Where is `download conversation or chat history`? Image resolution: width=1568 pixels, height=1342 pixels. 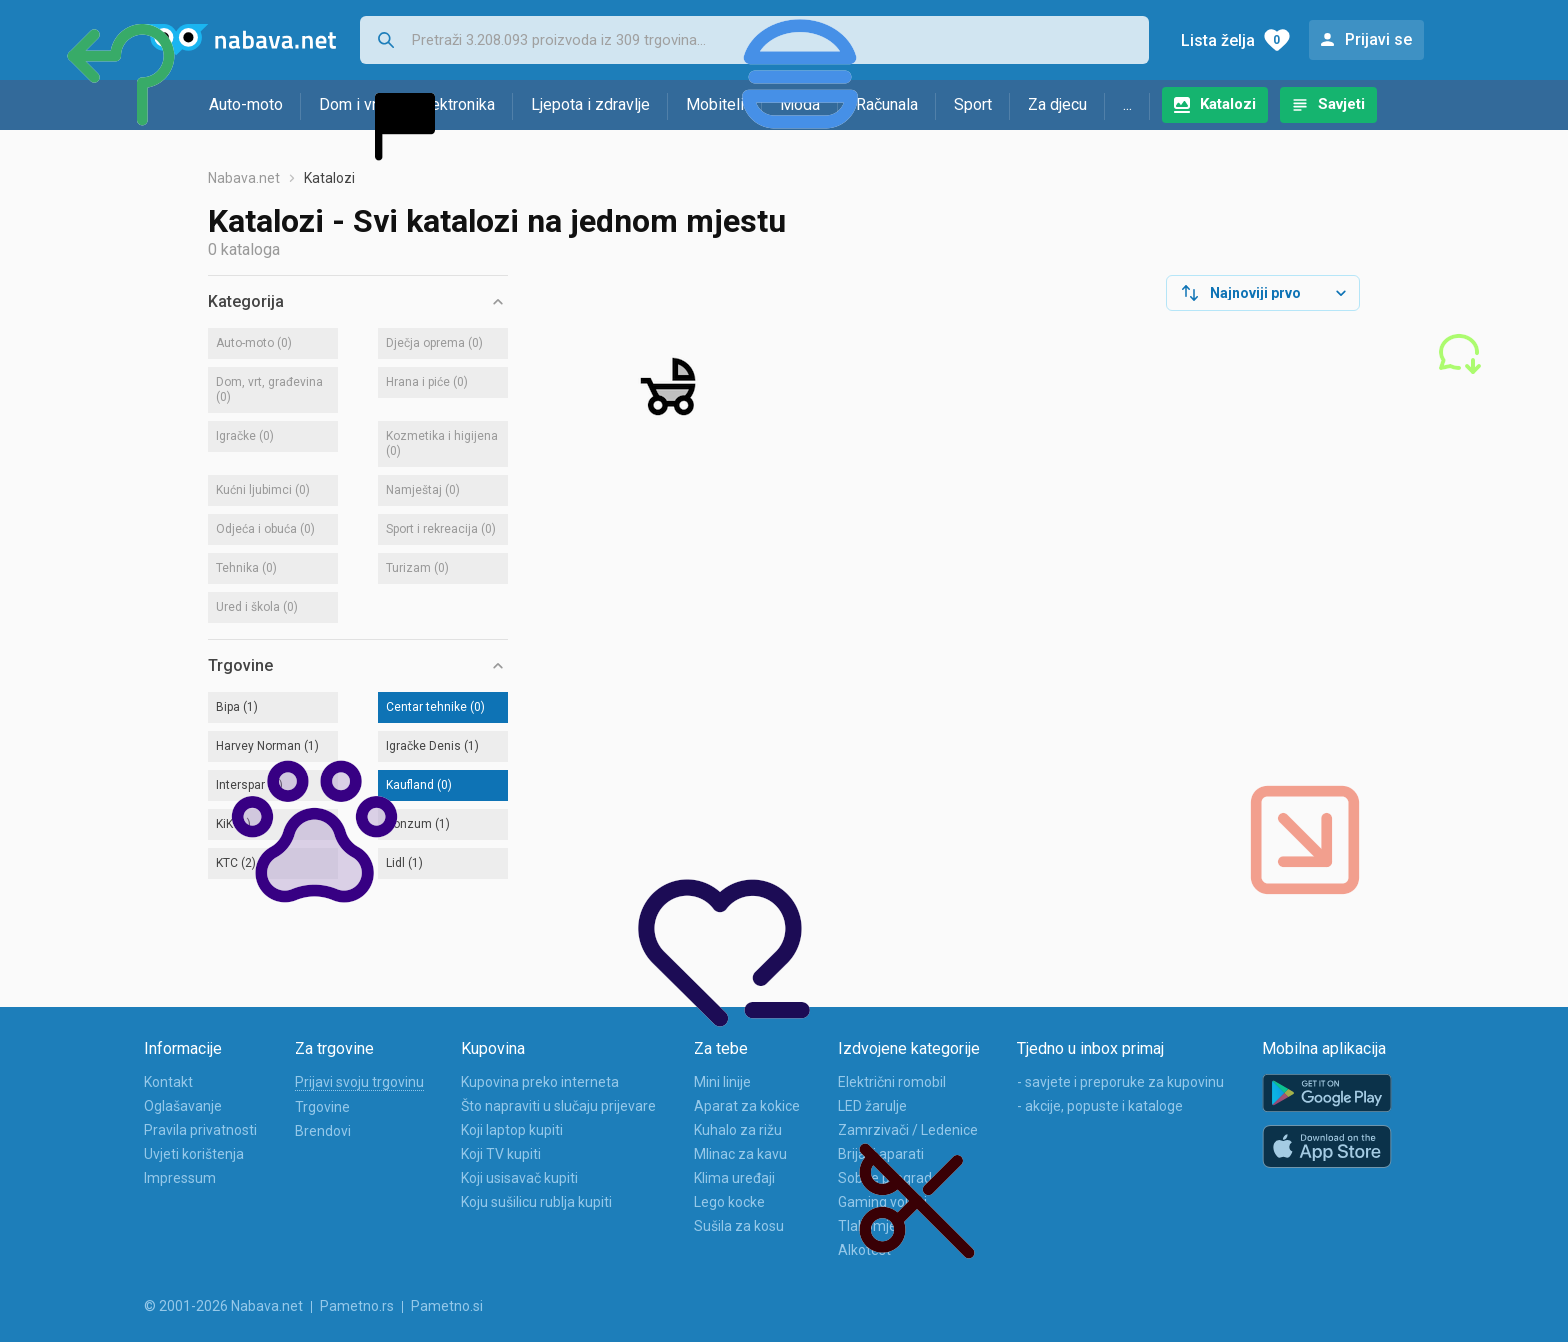
download conversation or chat history is located at coordinates (1459, 352).